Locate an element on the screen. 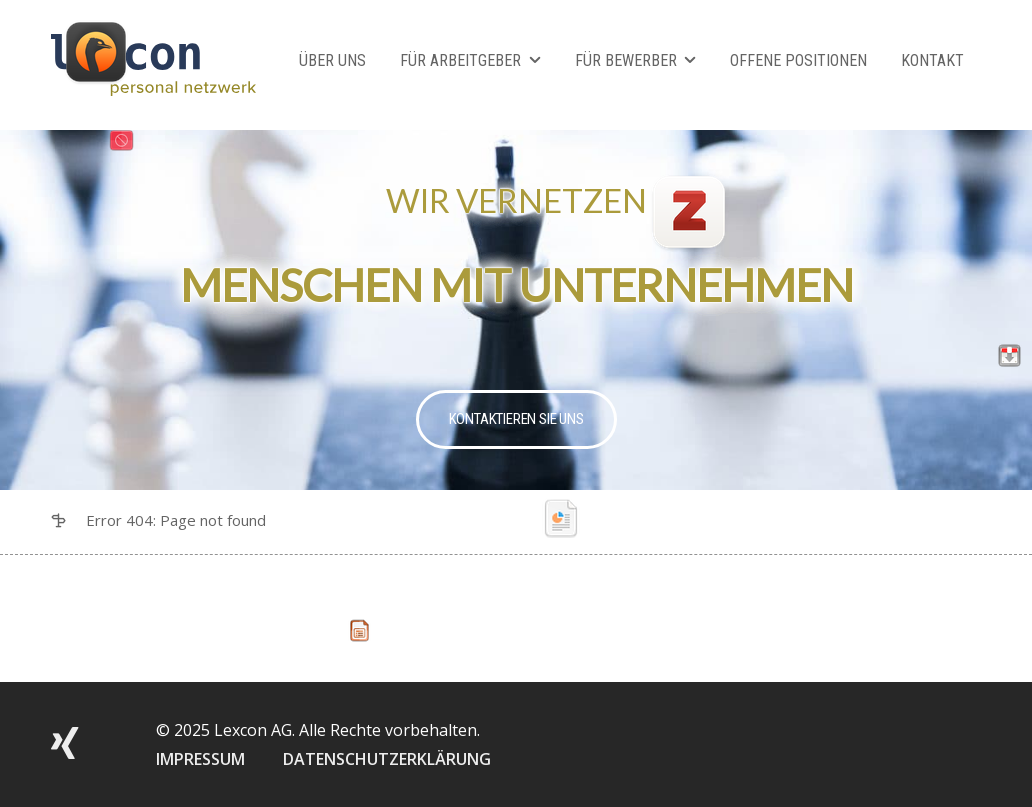  libreoffice impress presentation template file is located at coordinates (359, 630).